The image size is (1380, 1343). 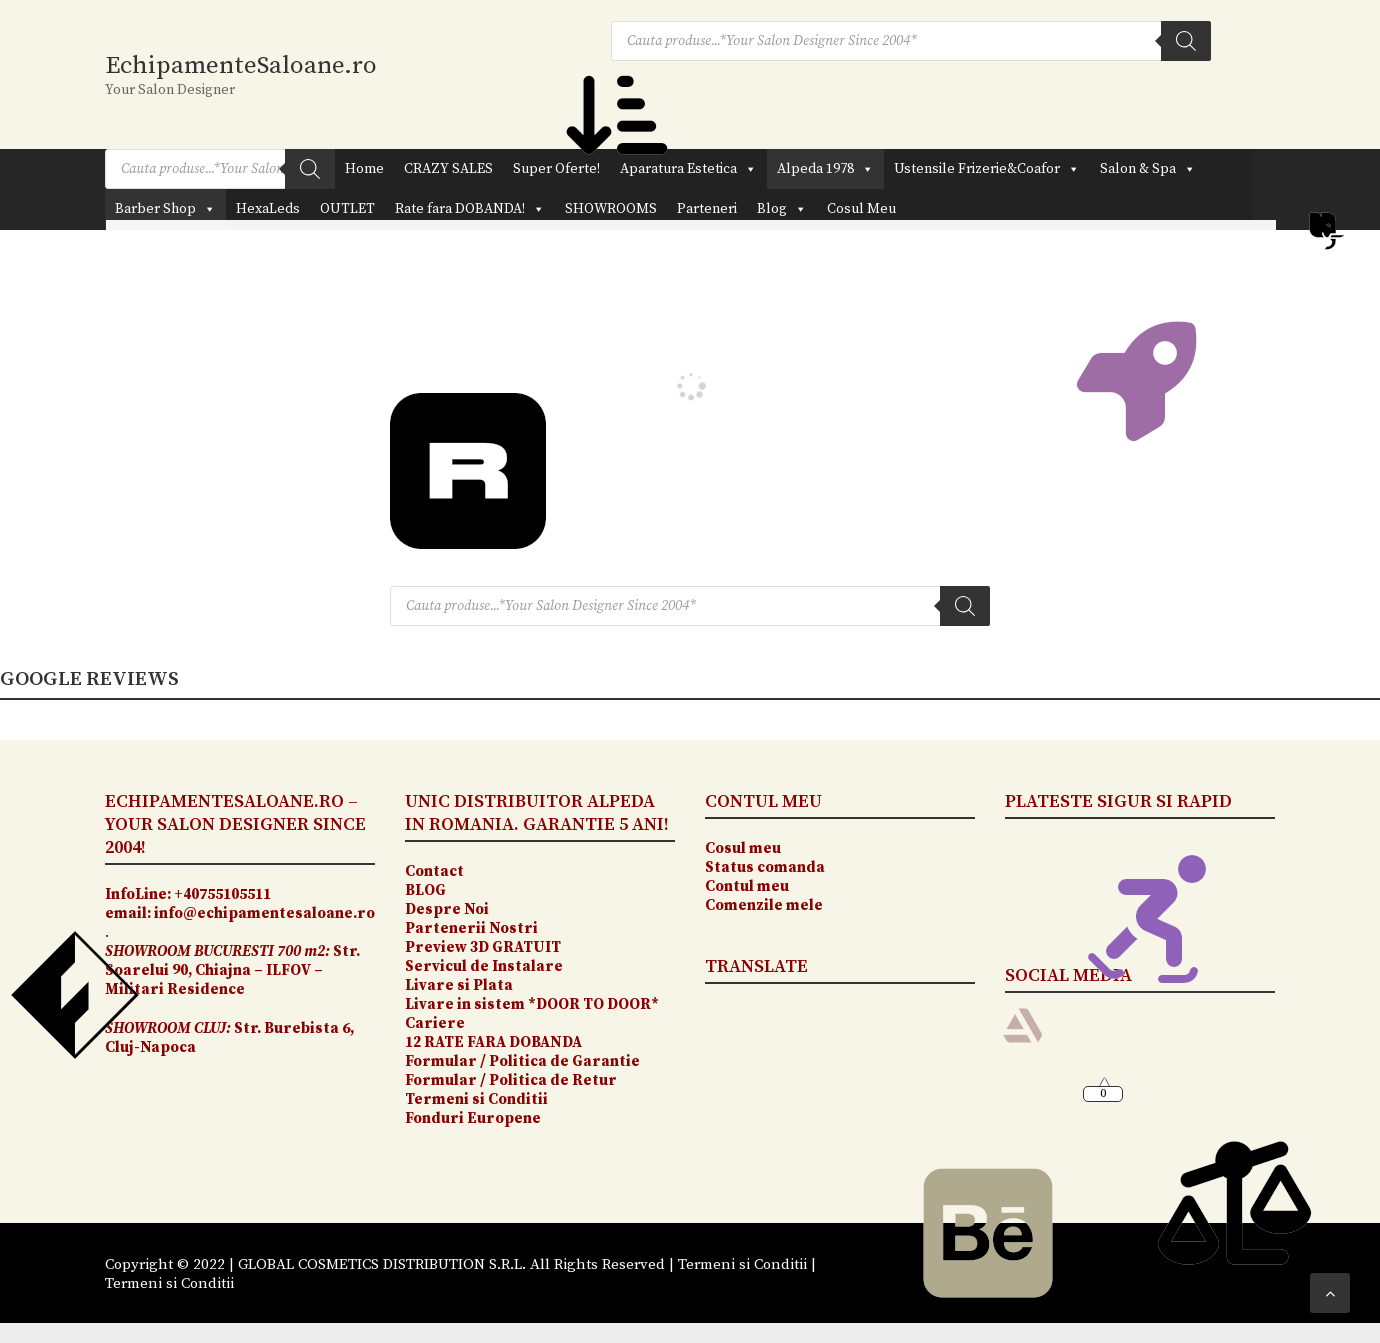 I want to click on sort items in ascending order, so click(x=617, y=115).